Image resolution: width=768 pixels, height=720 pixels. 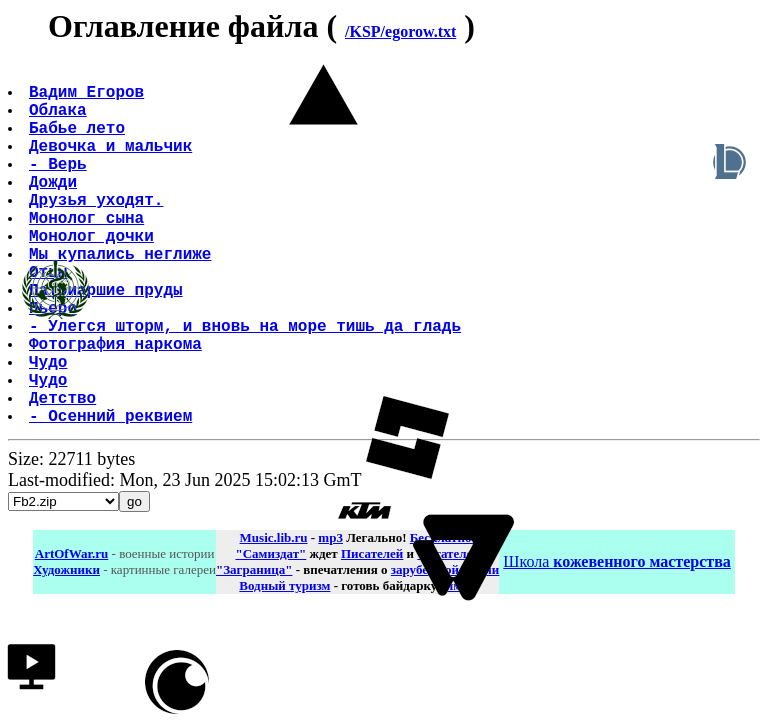 What do you see at coordinates (729, 161) in the screenshot?
I see `launch League of Legends` at bounding box center [729, 161].